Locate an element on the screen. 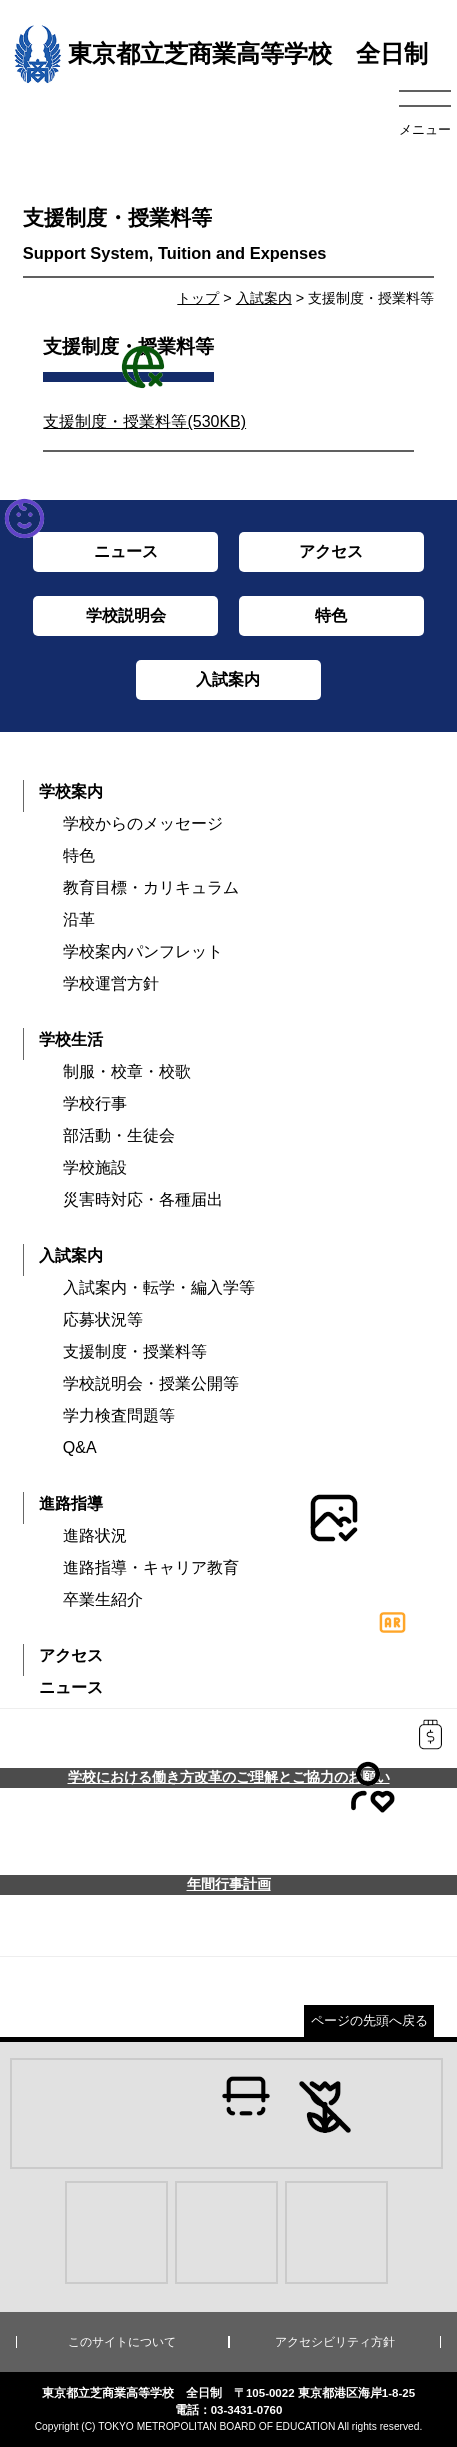  no internet connection is located at coordinates (143, 367).